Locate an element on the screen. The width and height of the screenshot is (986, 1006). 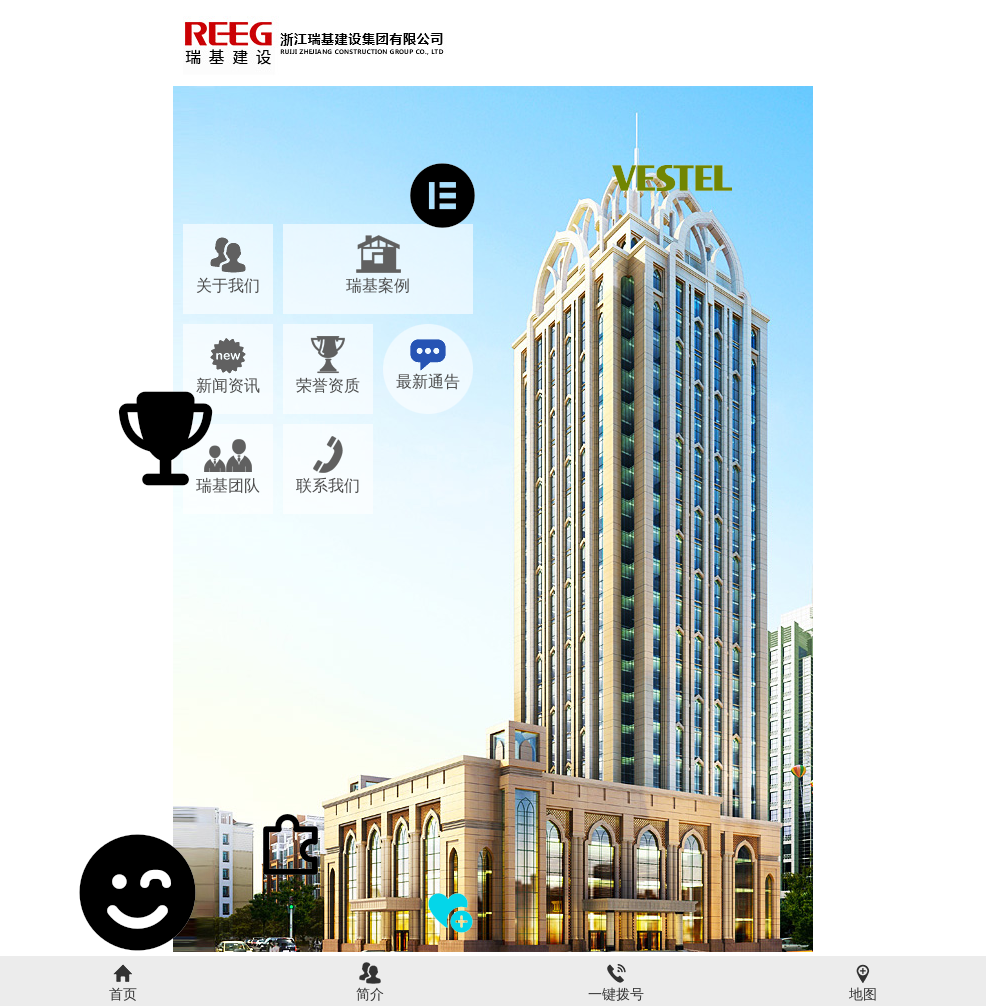
access plugins or extensions is located at coordinates (290, 847).